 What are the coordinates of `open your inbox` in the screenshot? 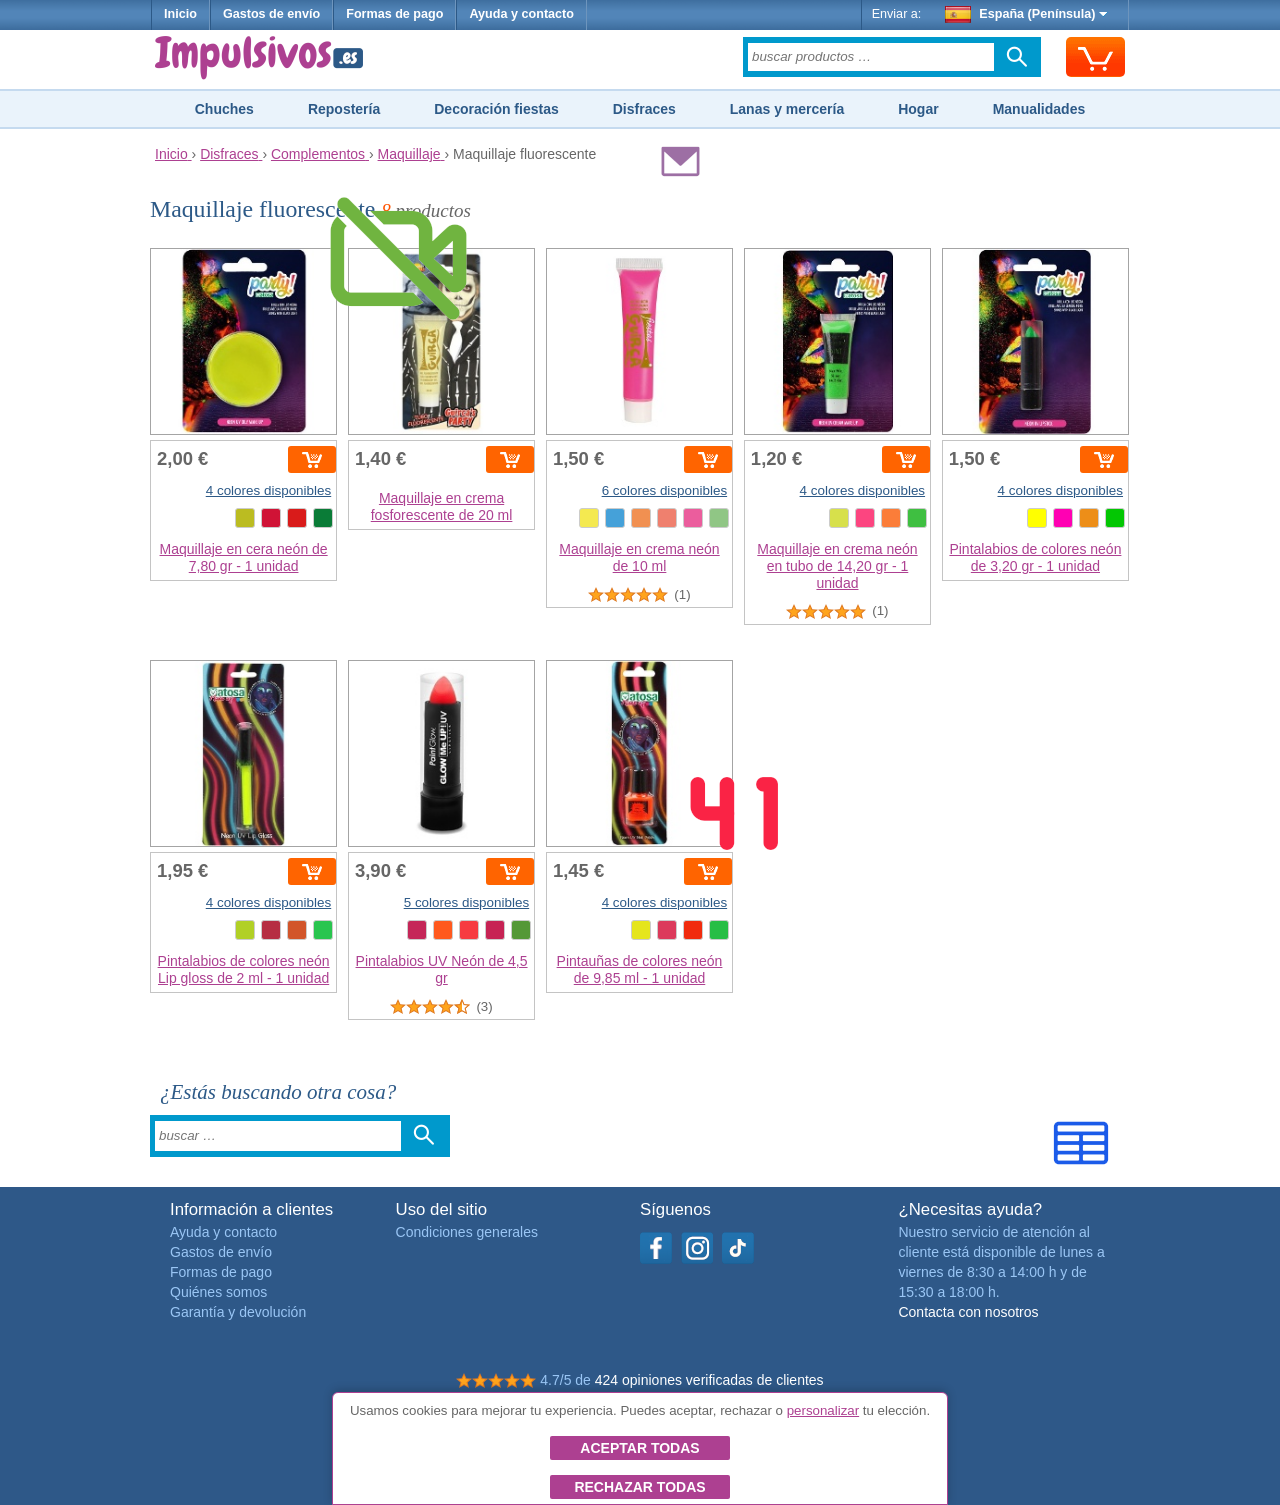 It's located at (680, 161).